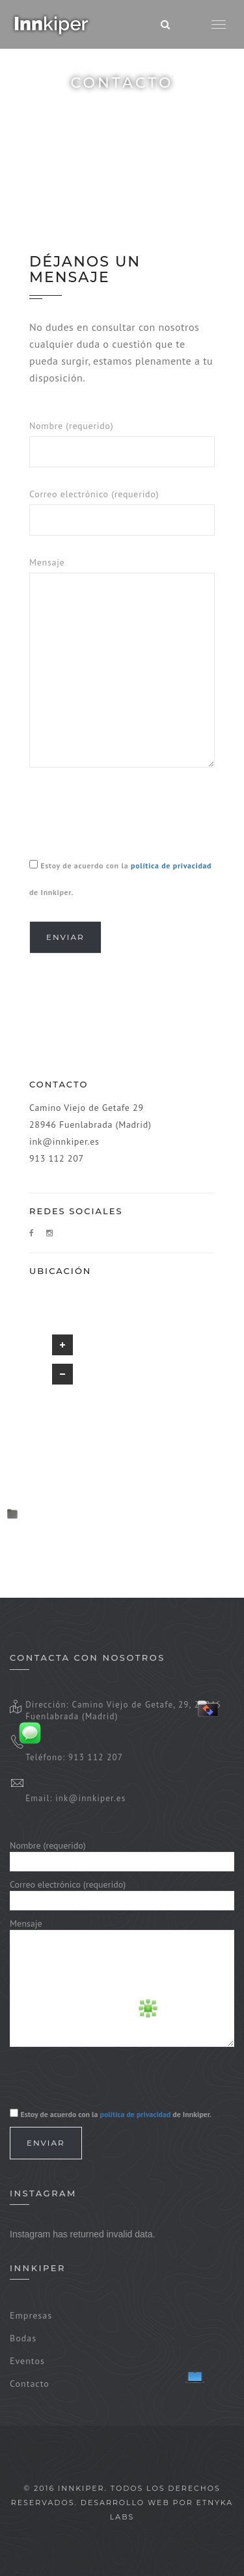  I want to click on open ktor project folder, so click(208, 1709).